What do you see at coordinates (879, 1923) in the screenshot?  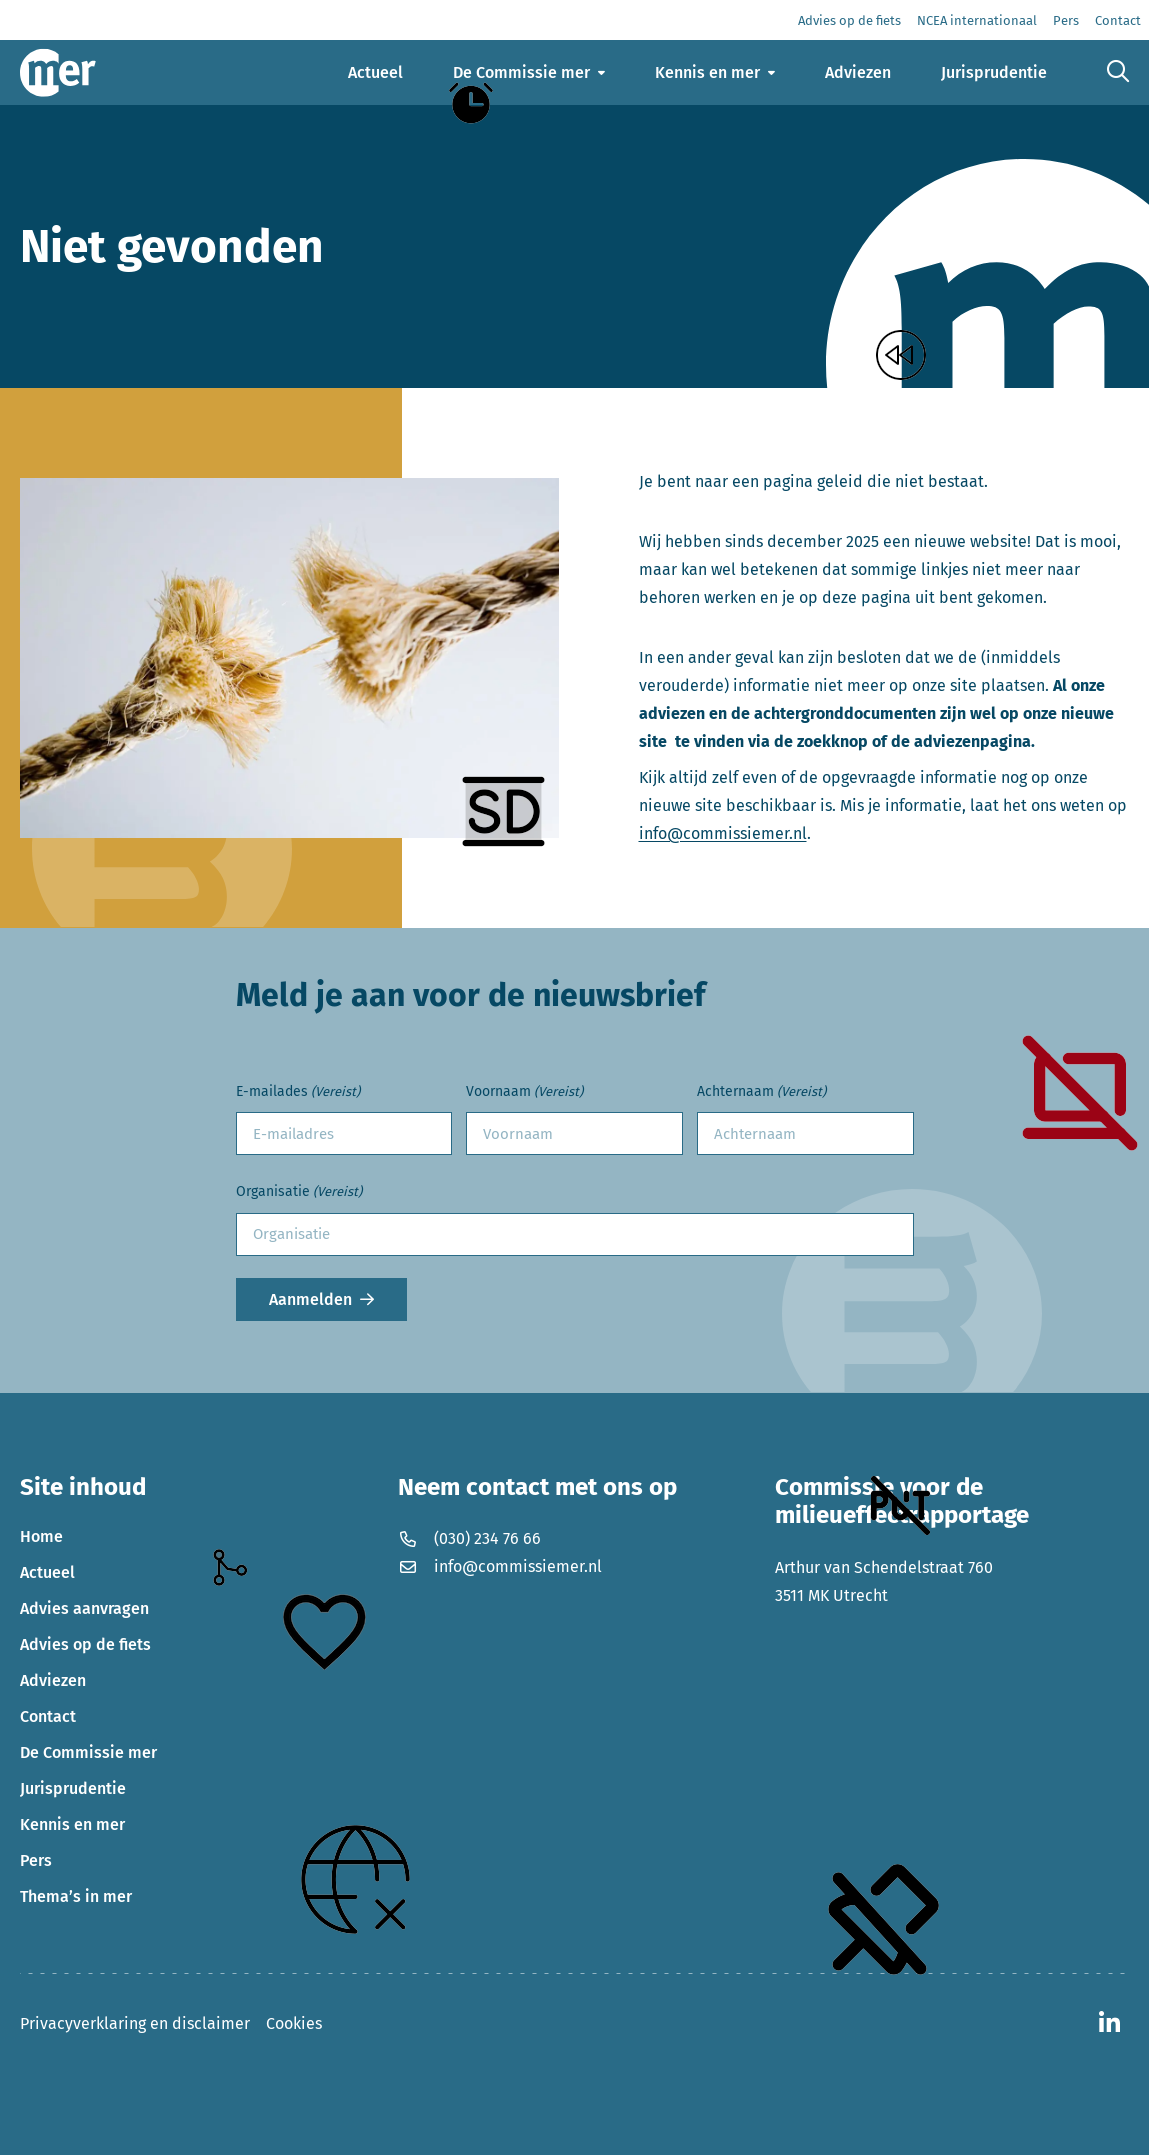 I see `unpin this item` at bounding box center [879, 1923].